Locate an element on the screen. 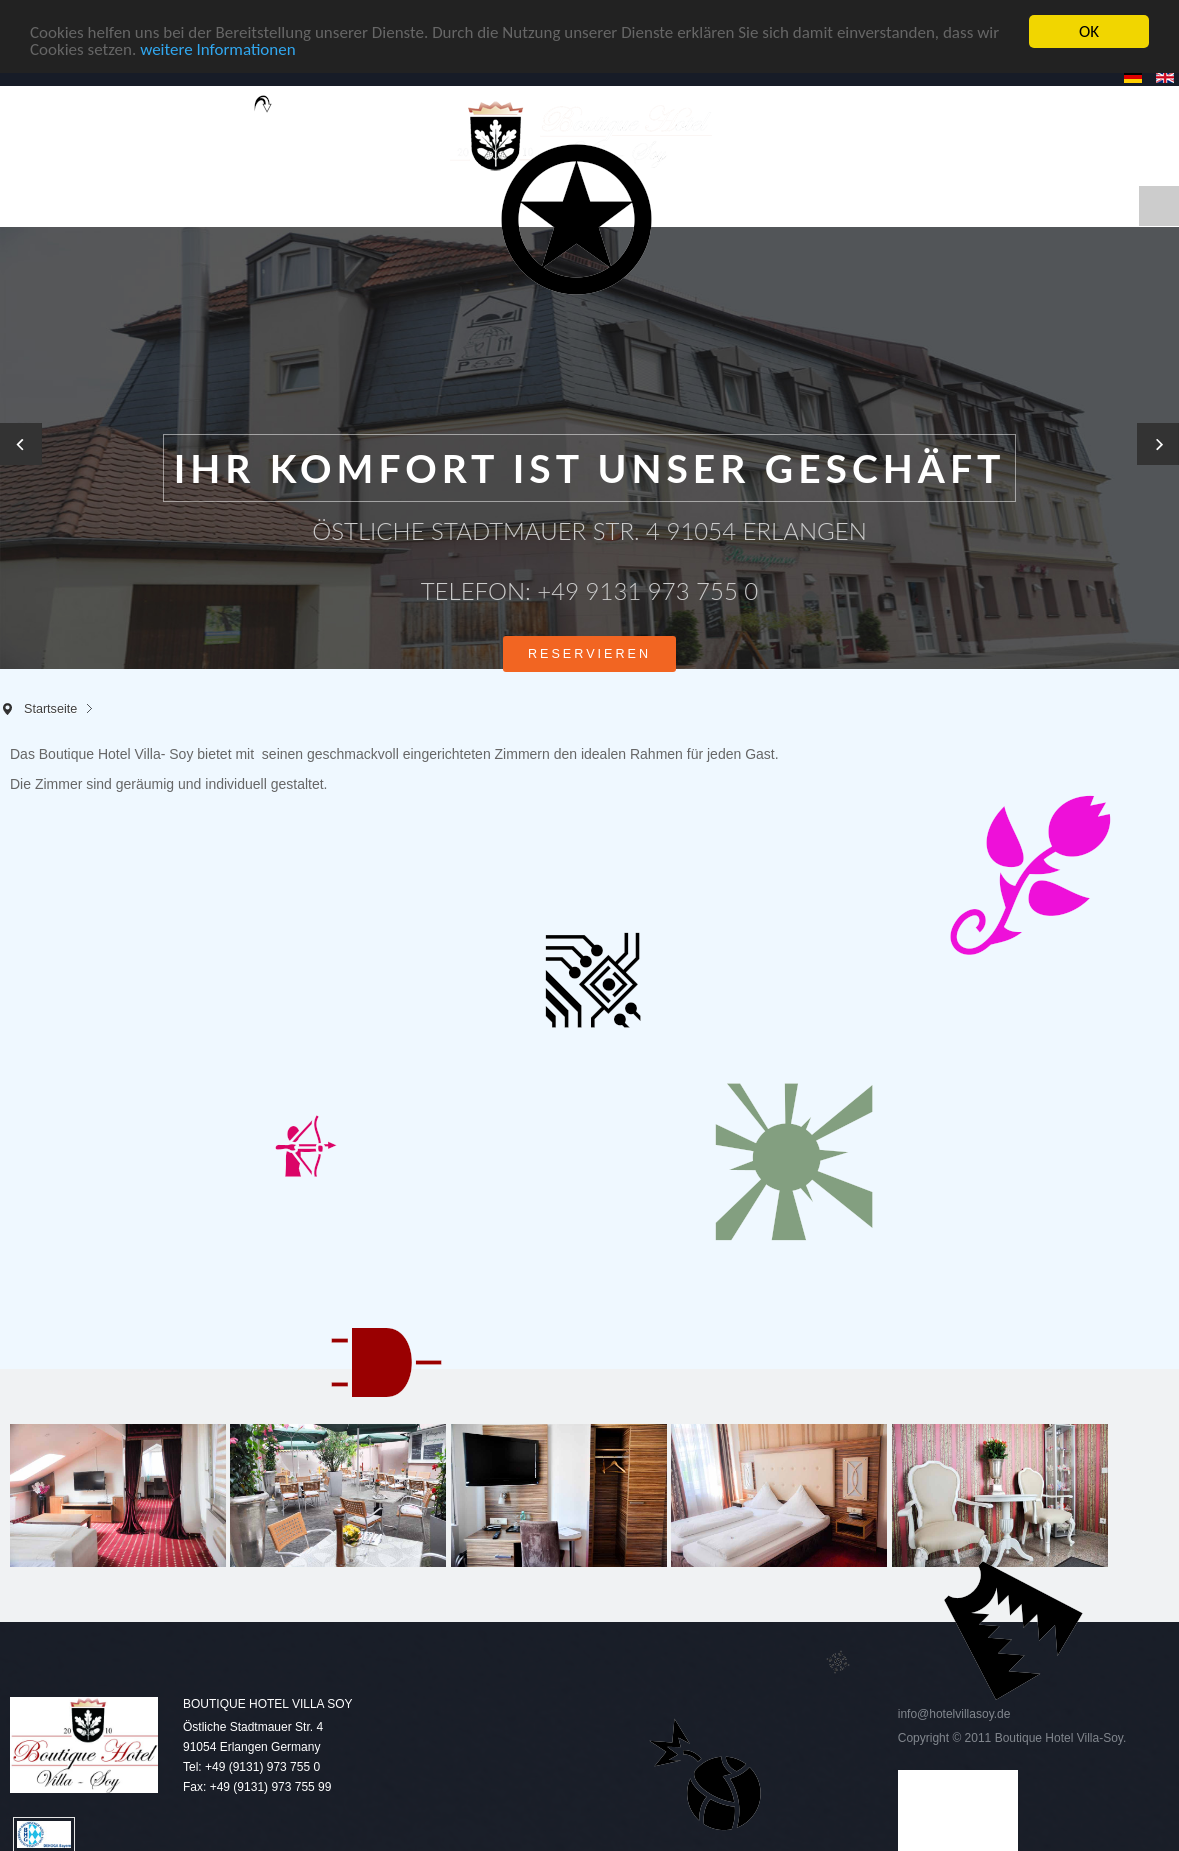  indicates a closed or dormant plant in a gardening game is located at coordinates (1031, 877).